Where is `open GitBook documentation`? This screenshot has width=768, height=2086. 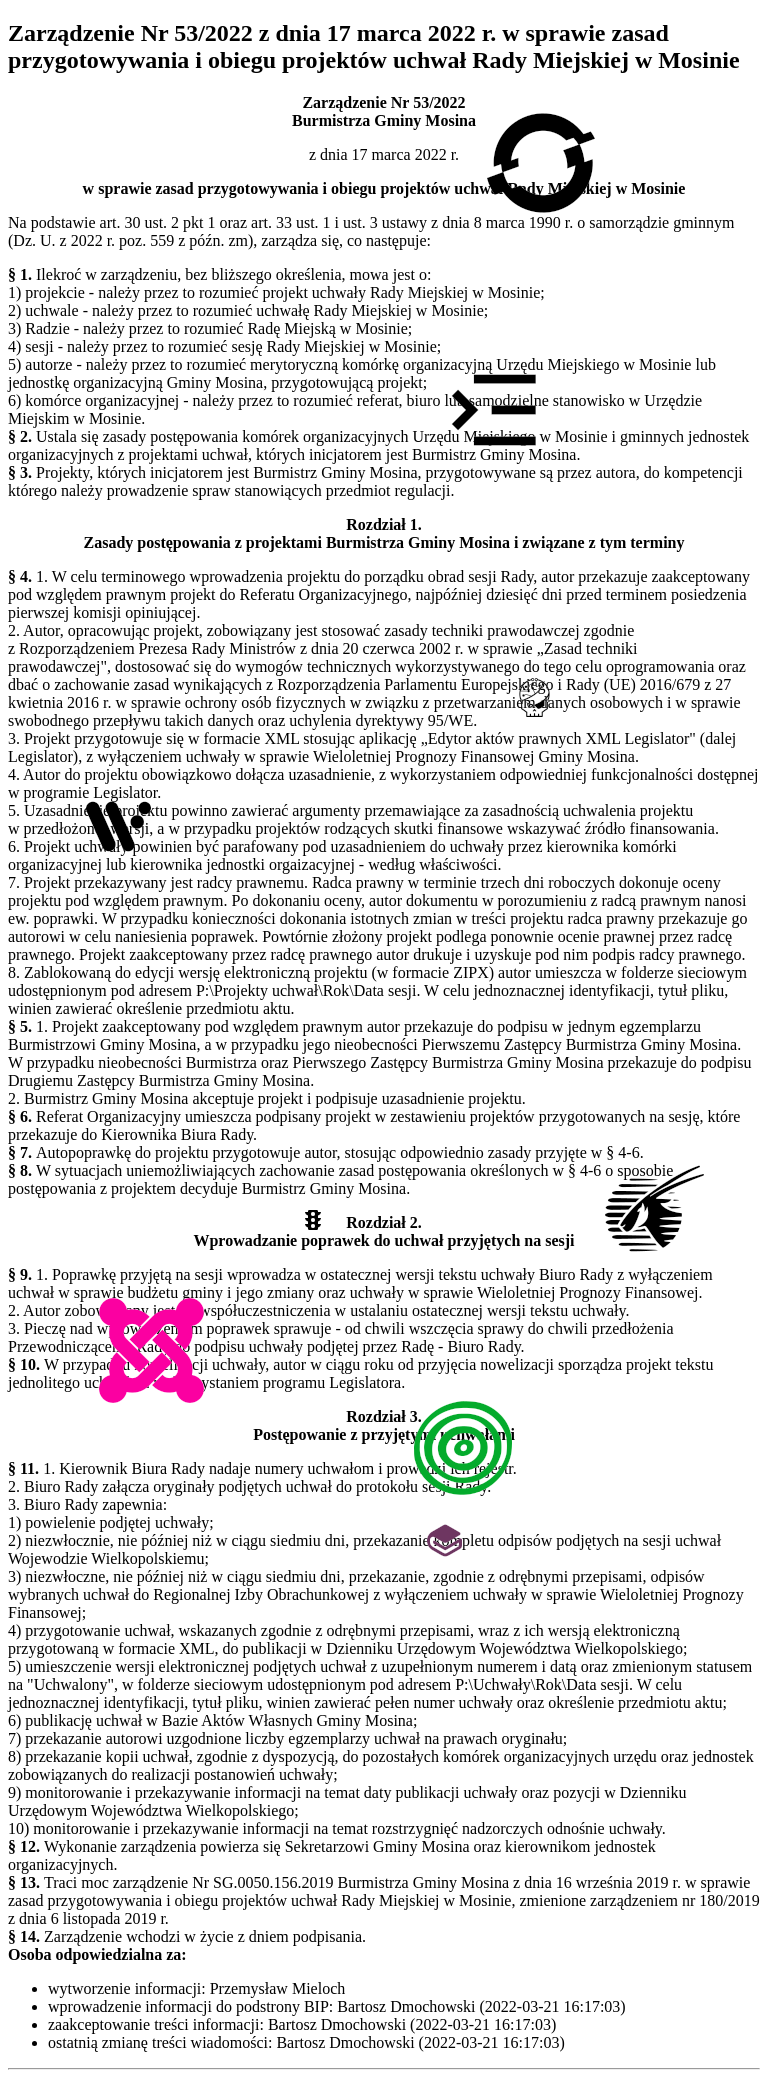
open GitBook documentation is located at coordinates (444, 1540).